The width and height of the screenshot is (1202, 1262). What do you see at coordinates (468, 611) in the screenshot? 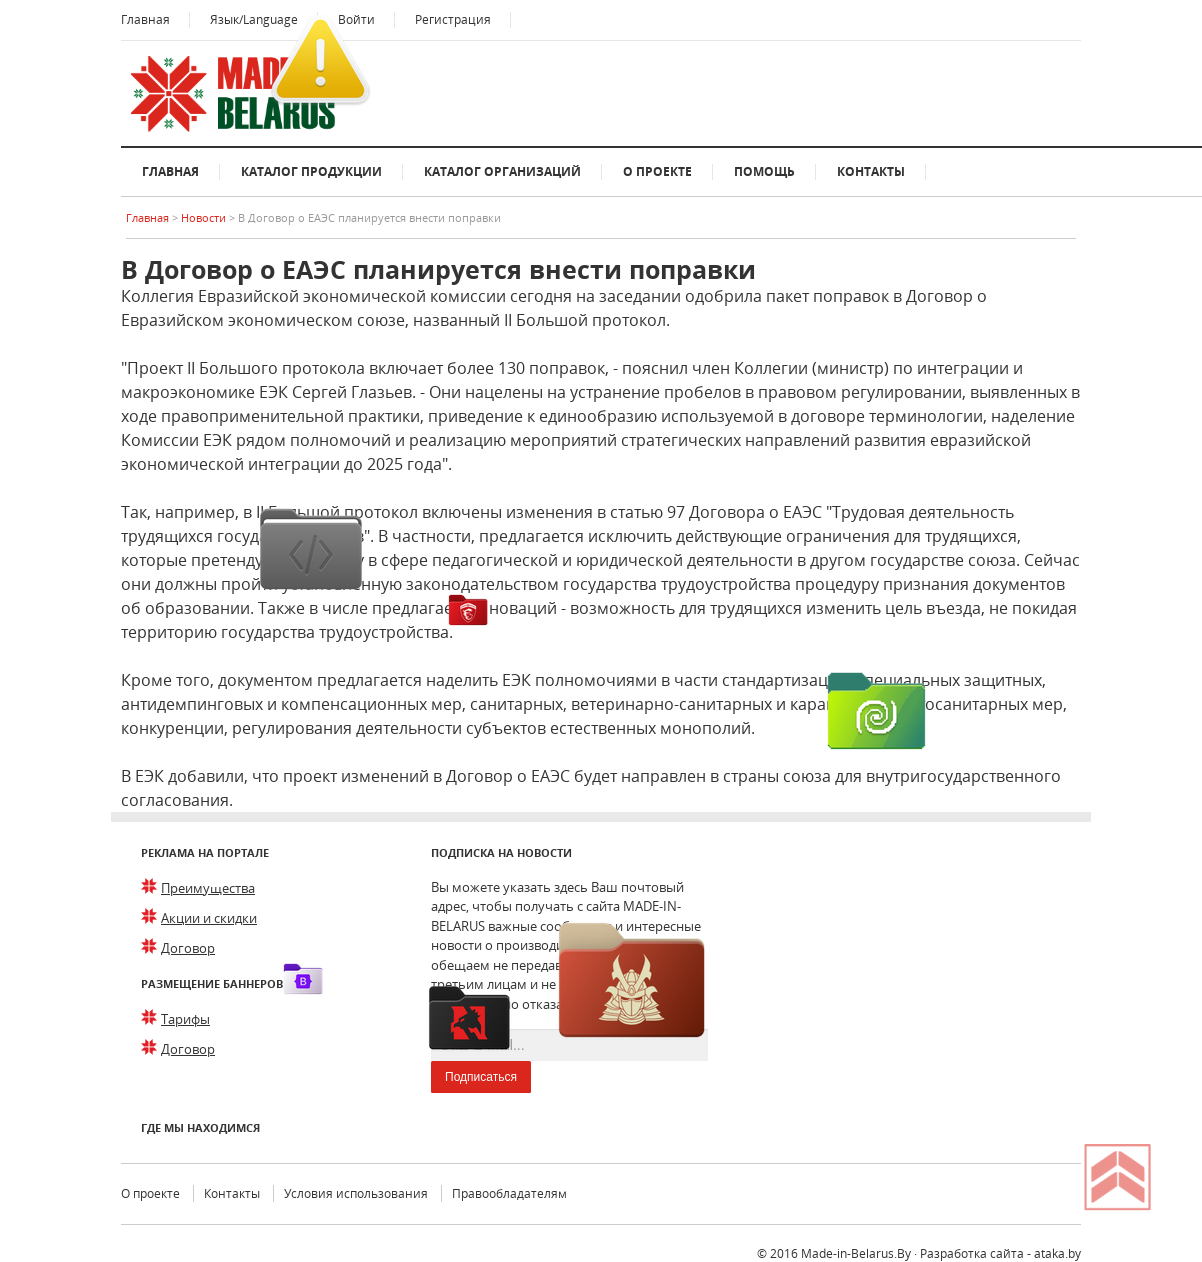
I see `open folder containing MSI software or drivers` at bounding box center [468, 611].